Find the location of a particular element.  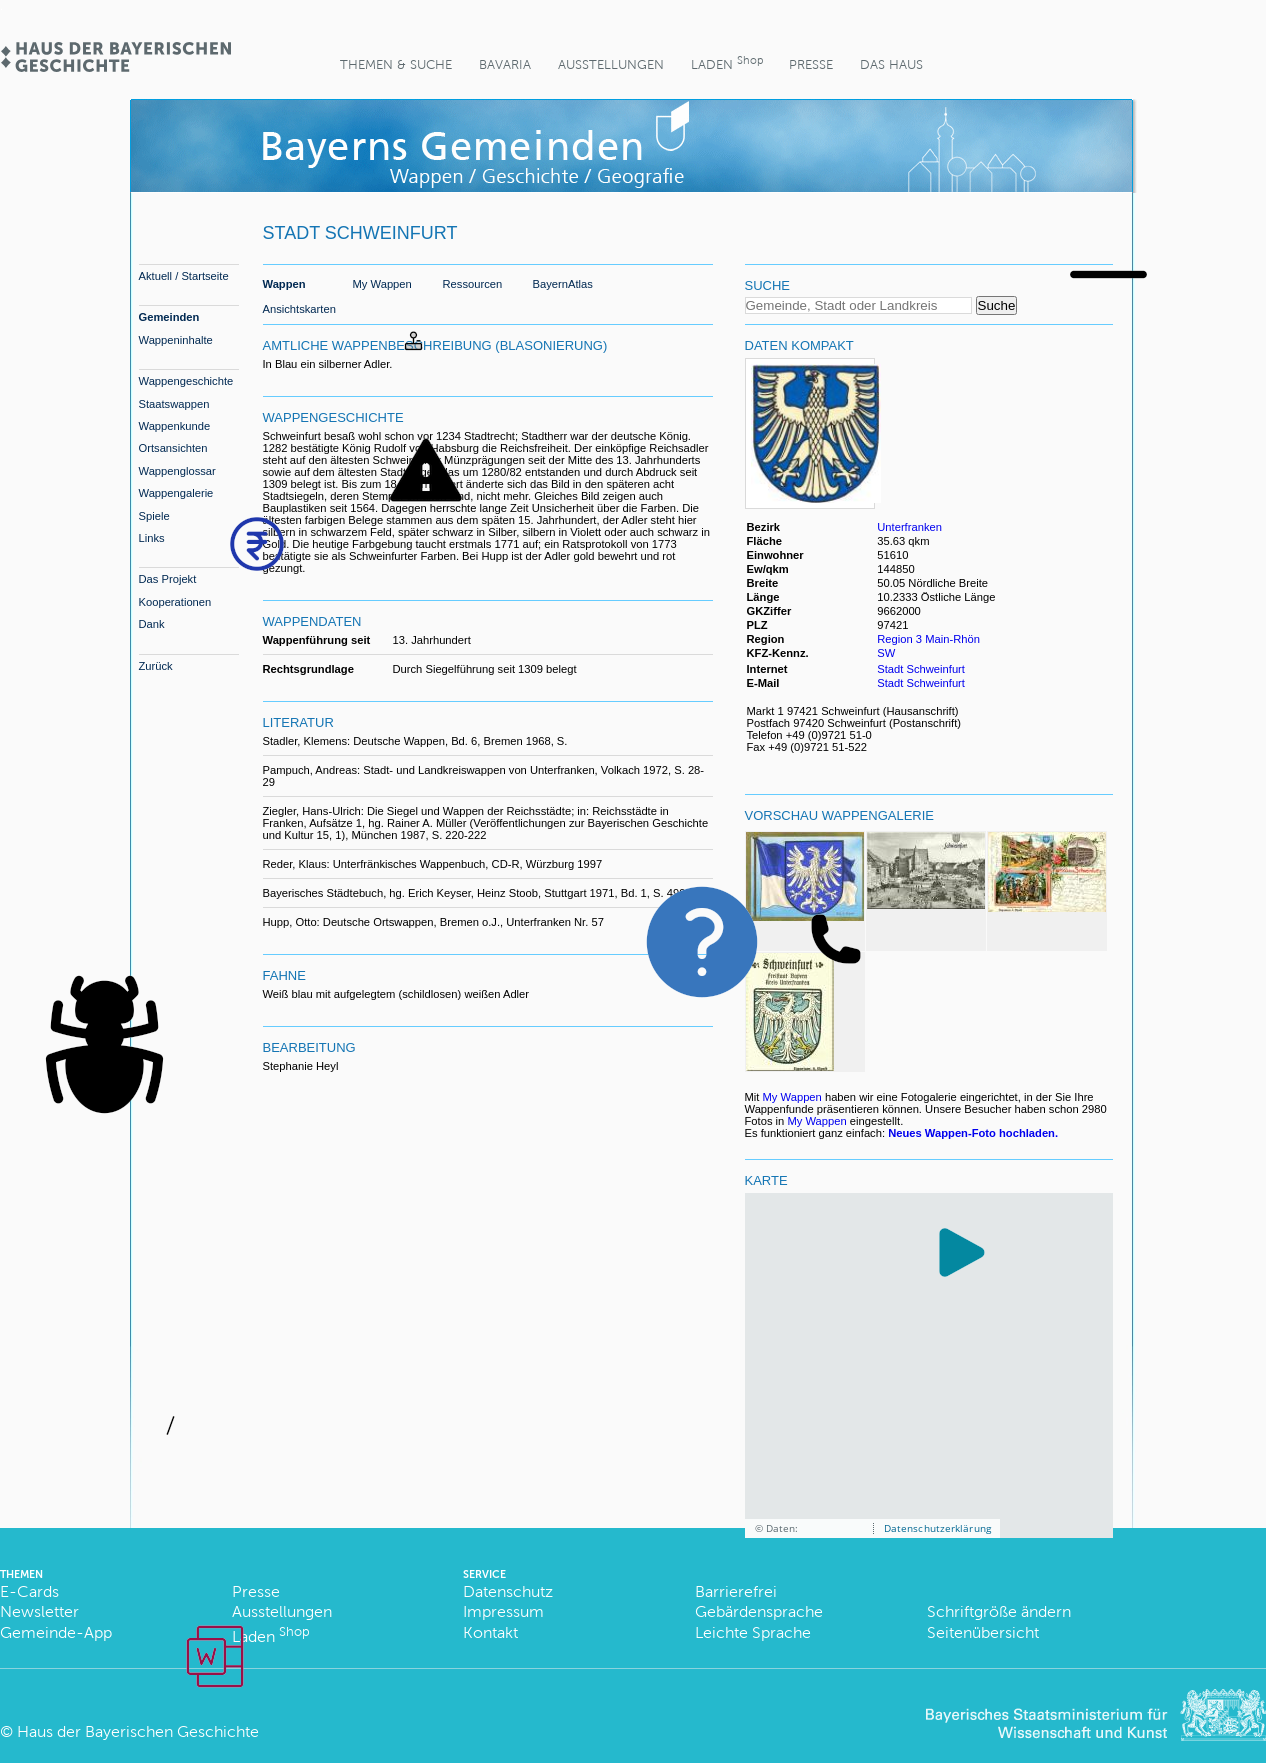

indicates a warning or potential problem is located at coordinates (426, 470).